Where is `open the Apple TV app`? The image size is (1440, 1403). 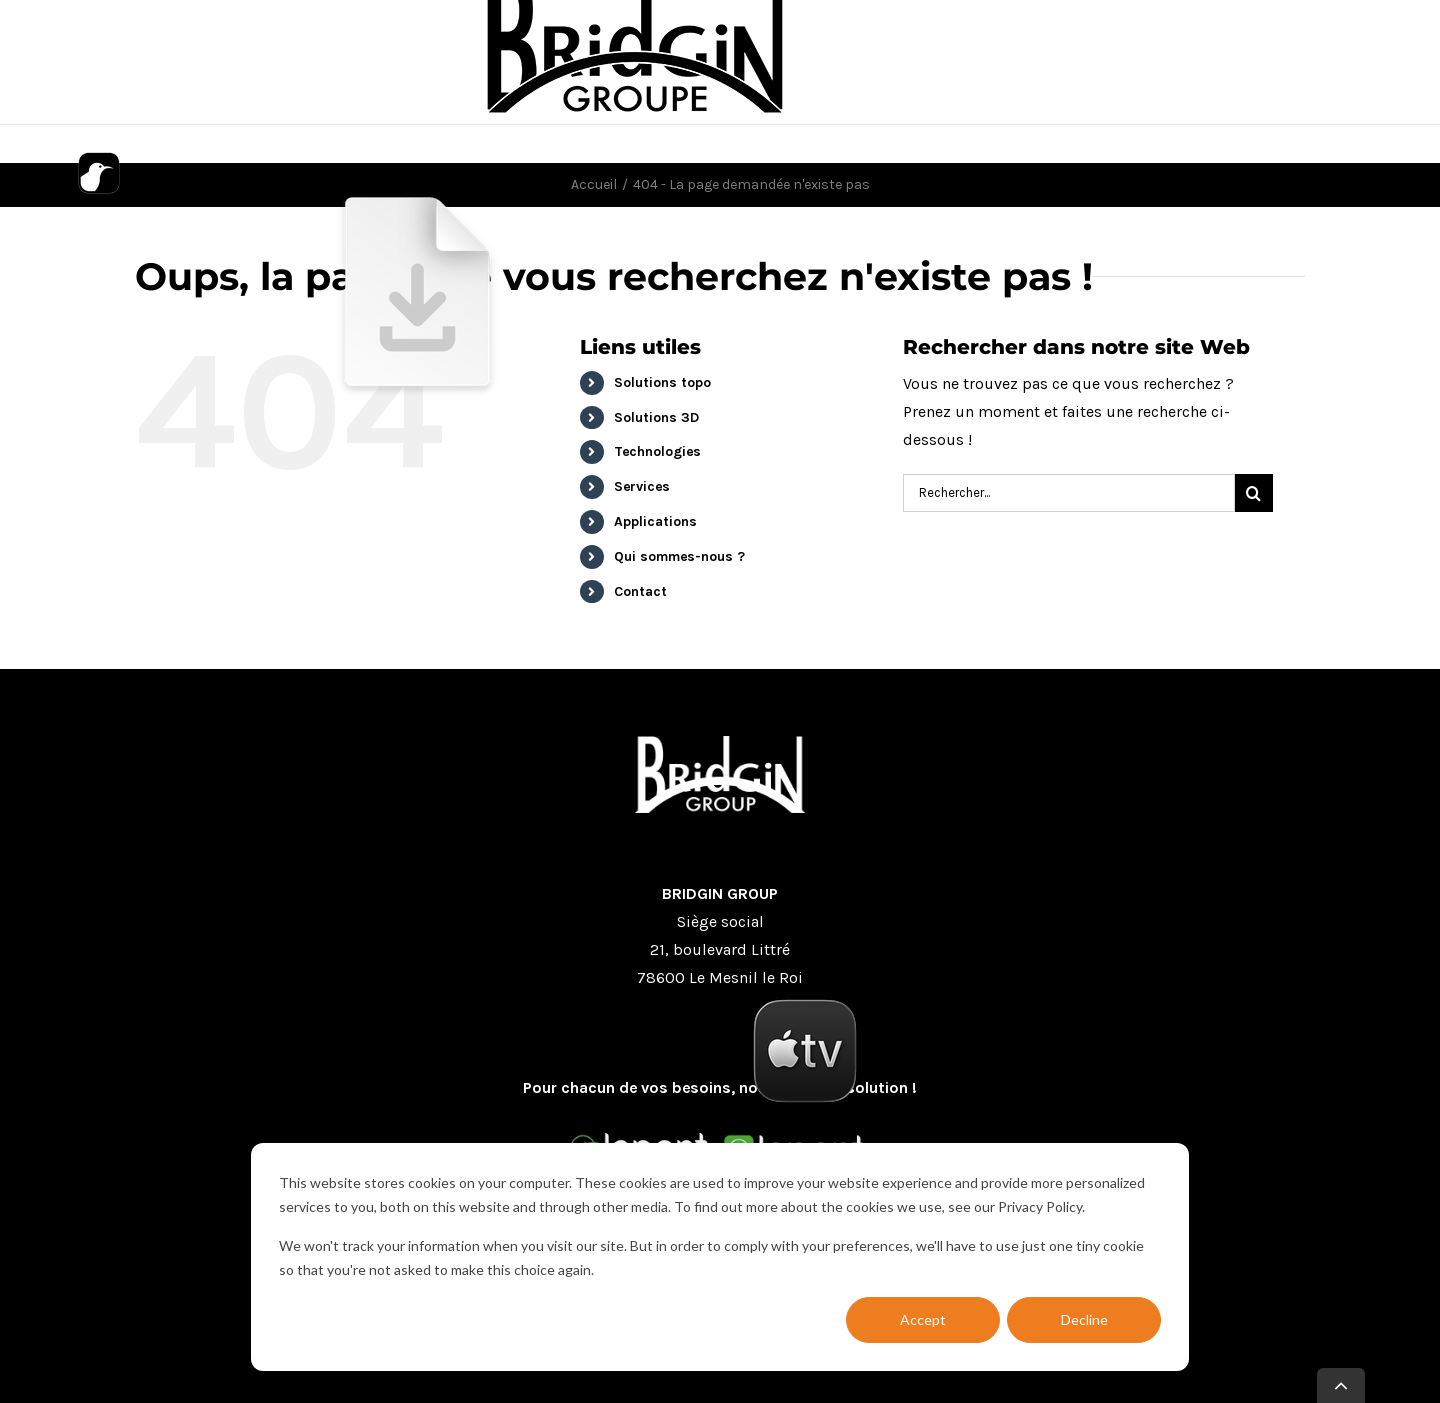 open the Apple TV app is located at coordinates (805, 1051).